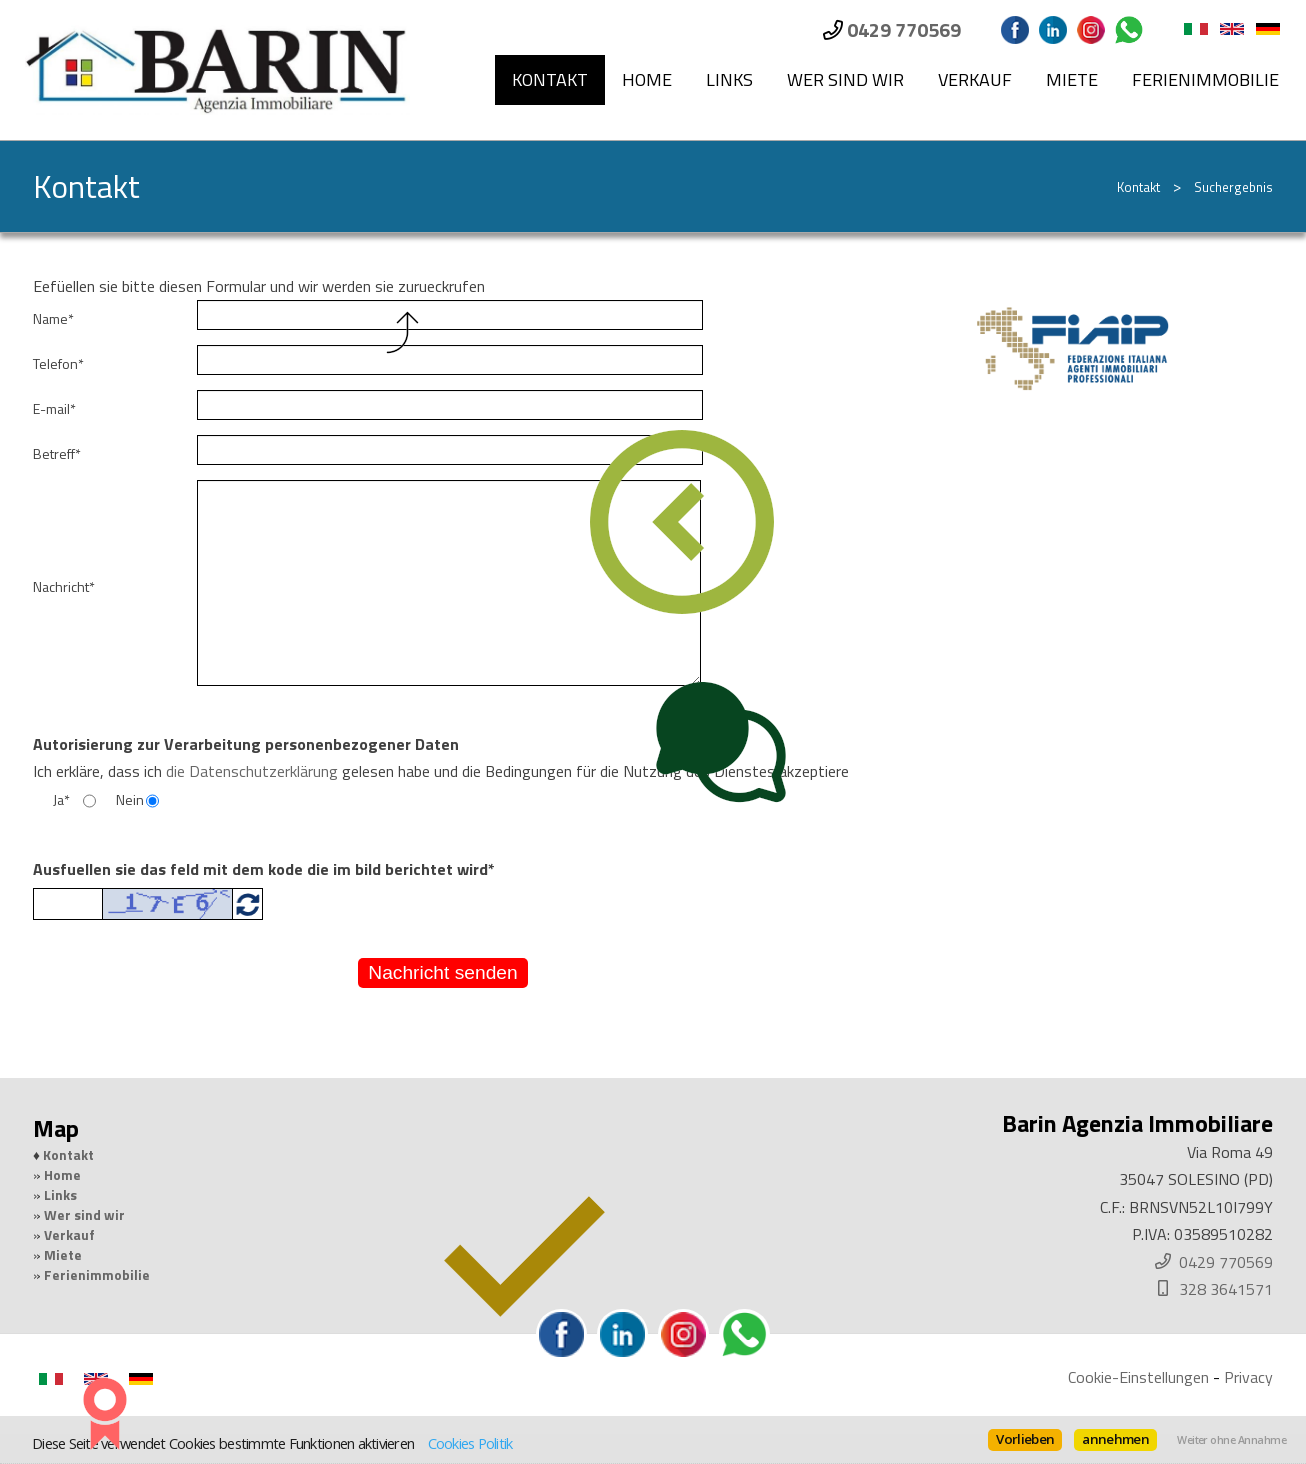 The height and width of the screenshot is (1464, 1306). I want to click on view achievements or awards, so click(105, 1414).